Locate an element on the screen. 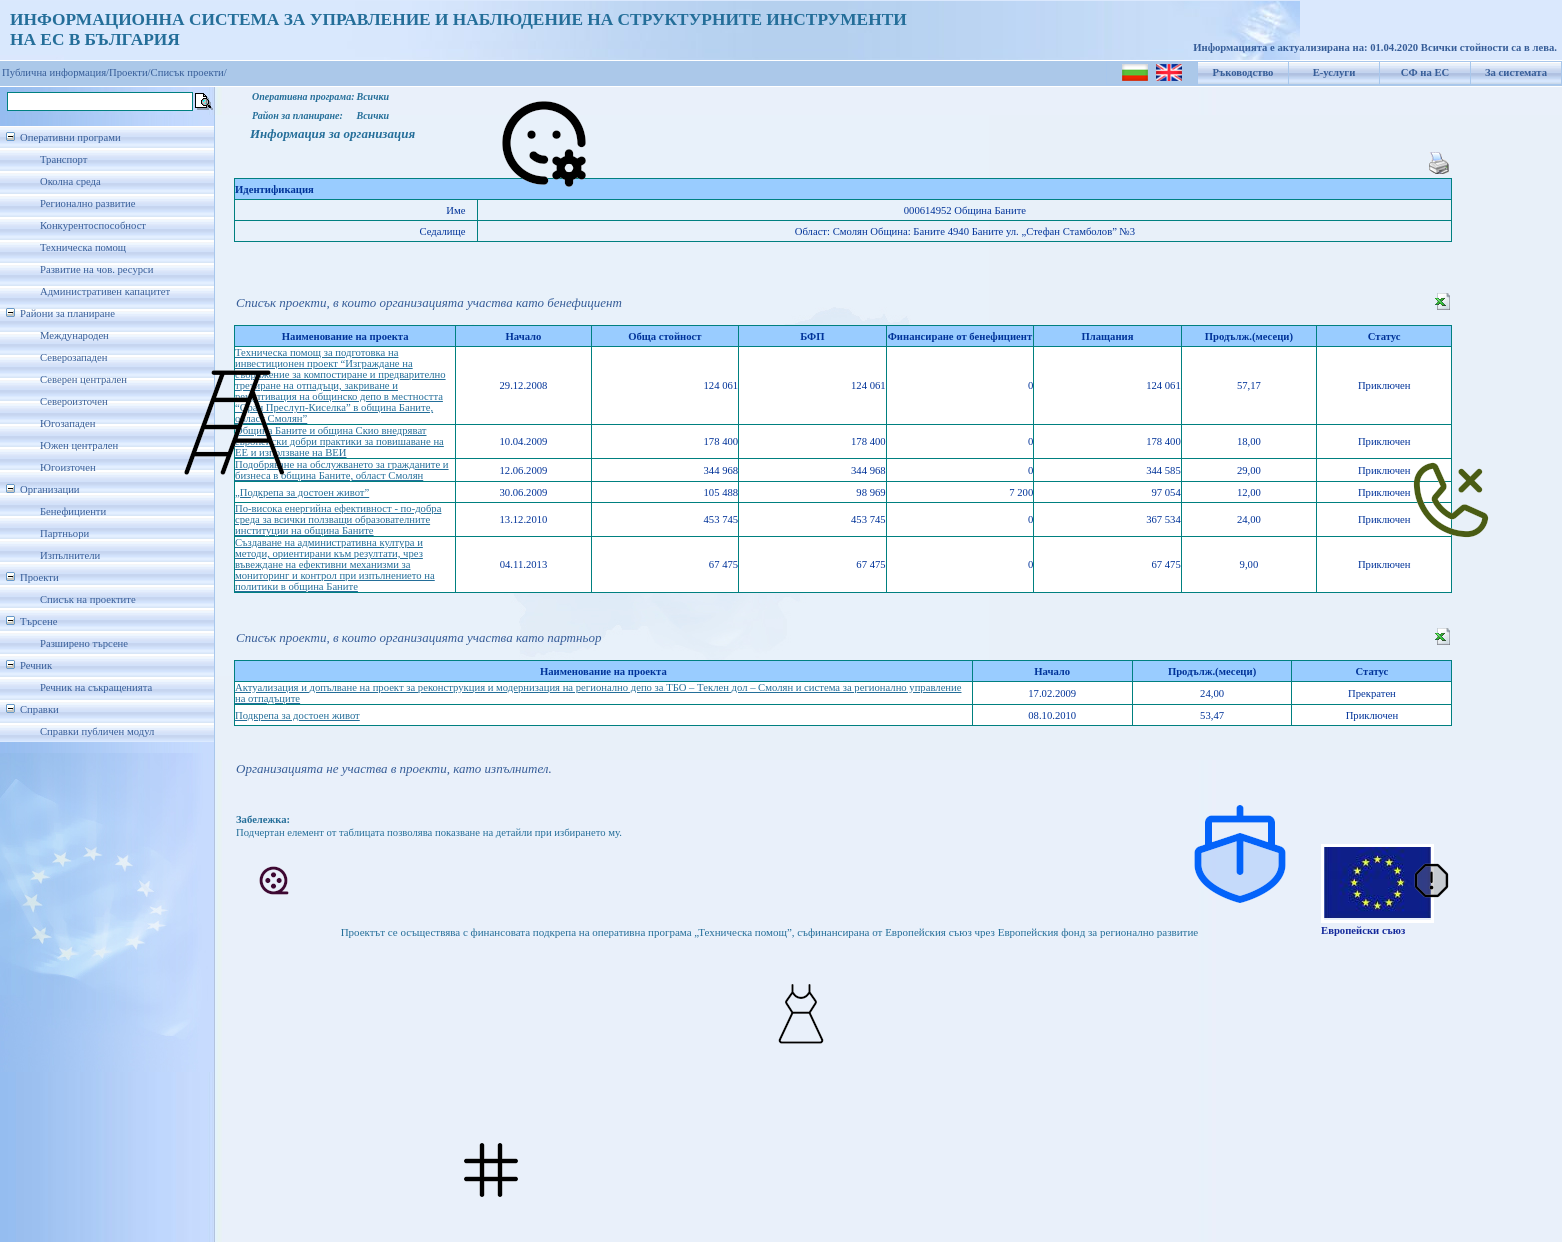 The height and width of the screenshot is (1242, 1562). indicates a warning or critical alert is located at coordinates (1431, 880).